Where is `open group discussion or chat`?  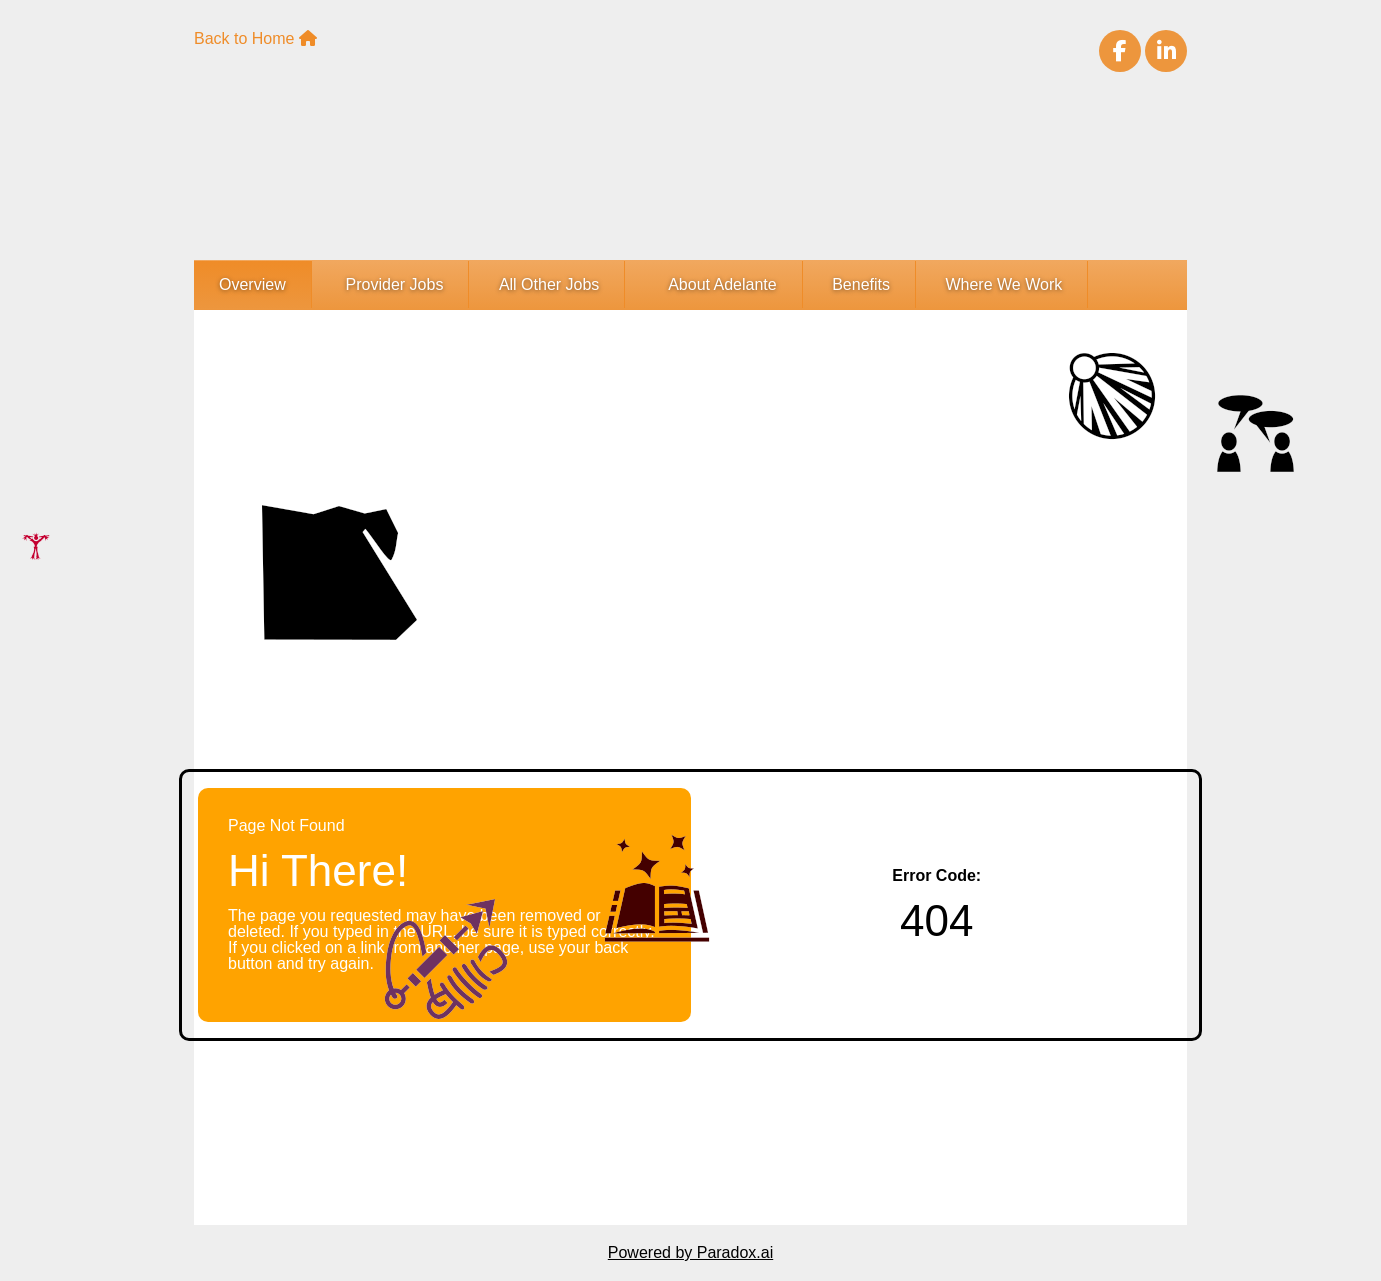
open group discussion or chat is located at coordinates (1255, 433).